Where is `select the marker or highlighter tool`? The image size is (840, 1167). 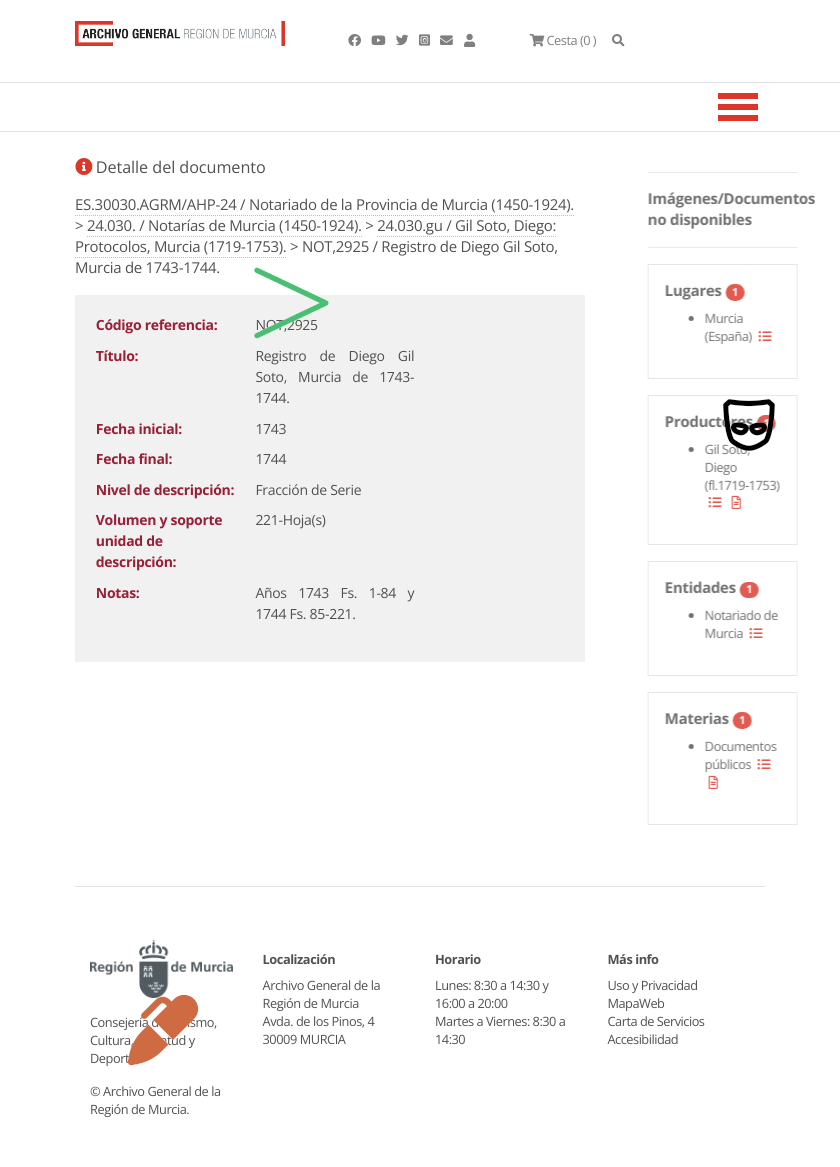
select the marker or highlighter tool is located at coordinates (163, 1030).